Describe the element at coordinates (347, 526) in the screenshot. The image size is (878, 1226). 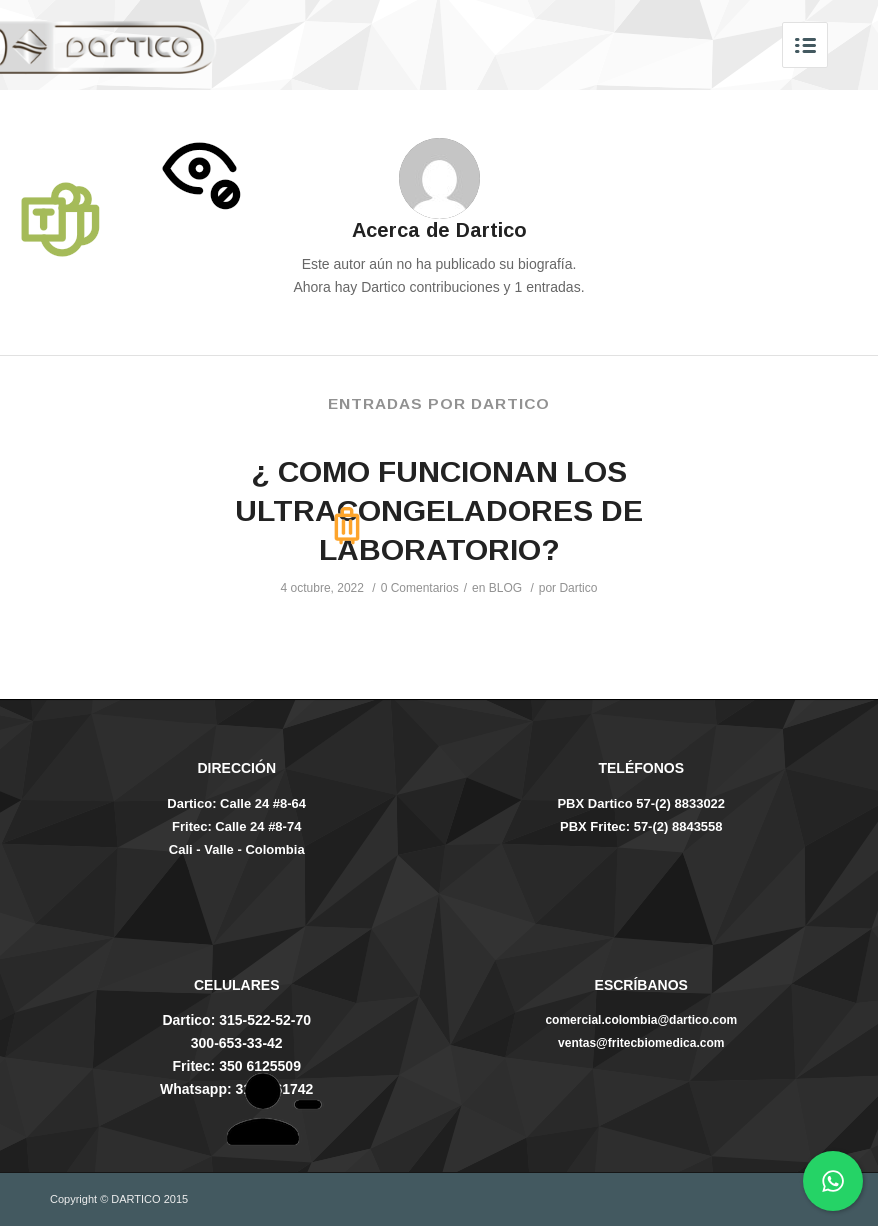
I see `access travel or trip planning features` at that location.